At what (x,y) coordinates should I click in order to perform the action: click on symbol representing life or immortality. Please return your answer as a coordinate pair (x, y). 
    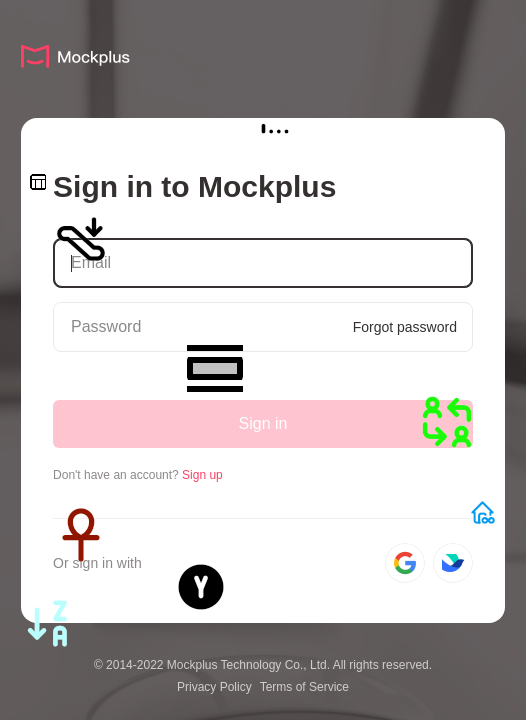
    Looking at the image, I should click on (81, 535).